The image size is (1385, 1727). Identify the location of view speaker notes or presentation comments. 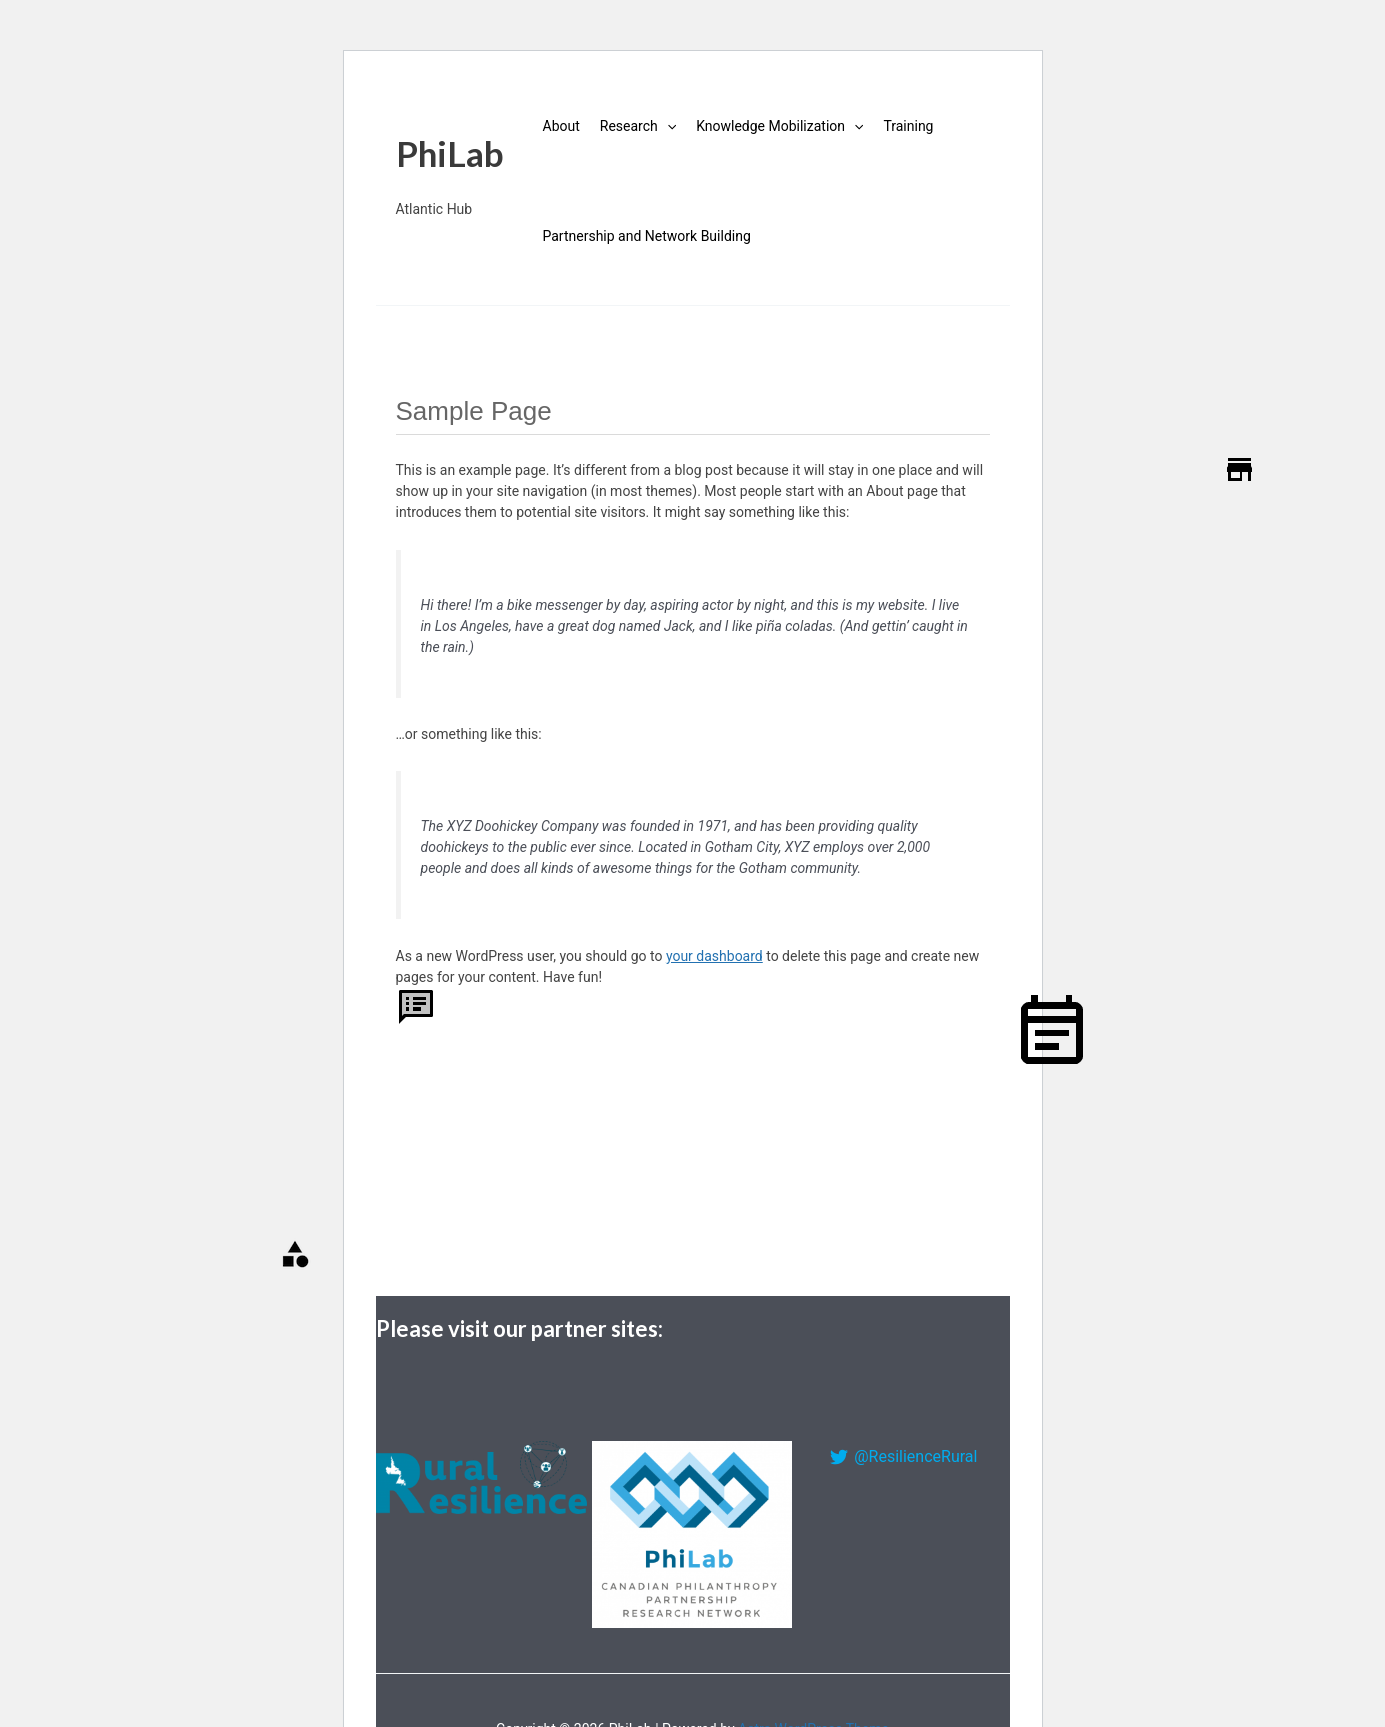
(416, 1007).